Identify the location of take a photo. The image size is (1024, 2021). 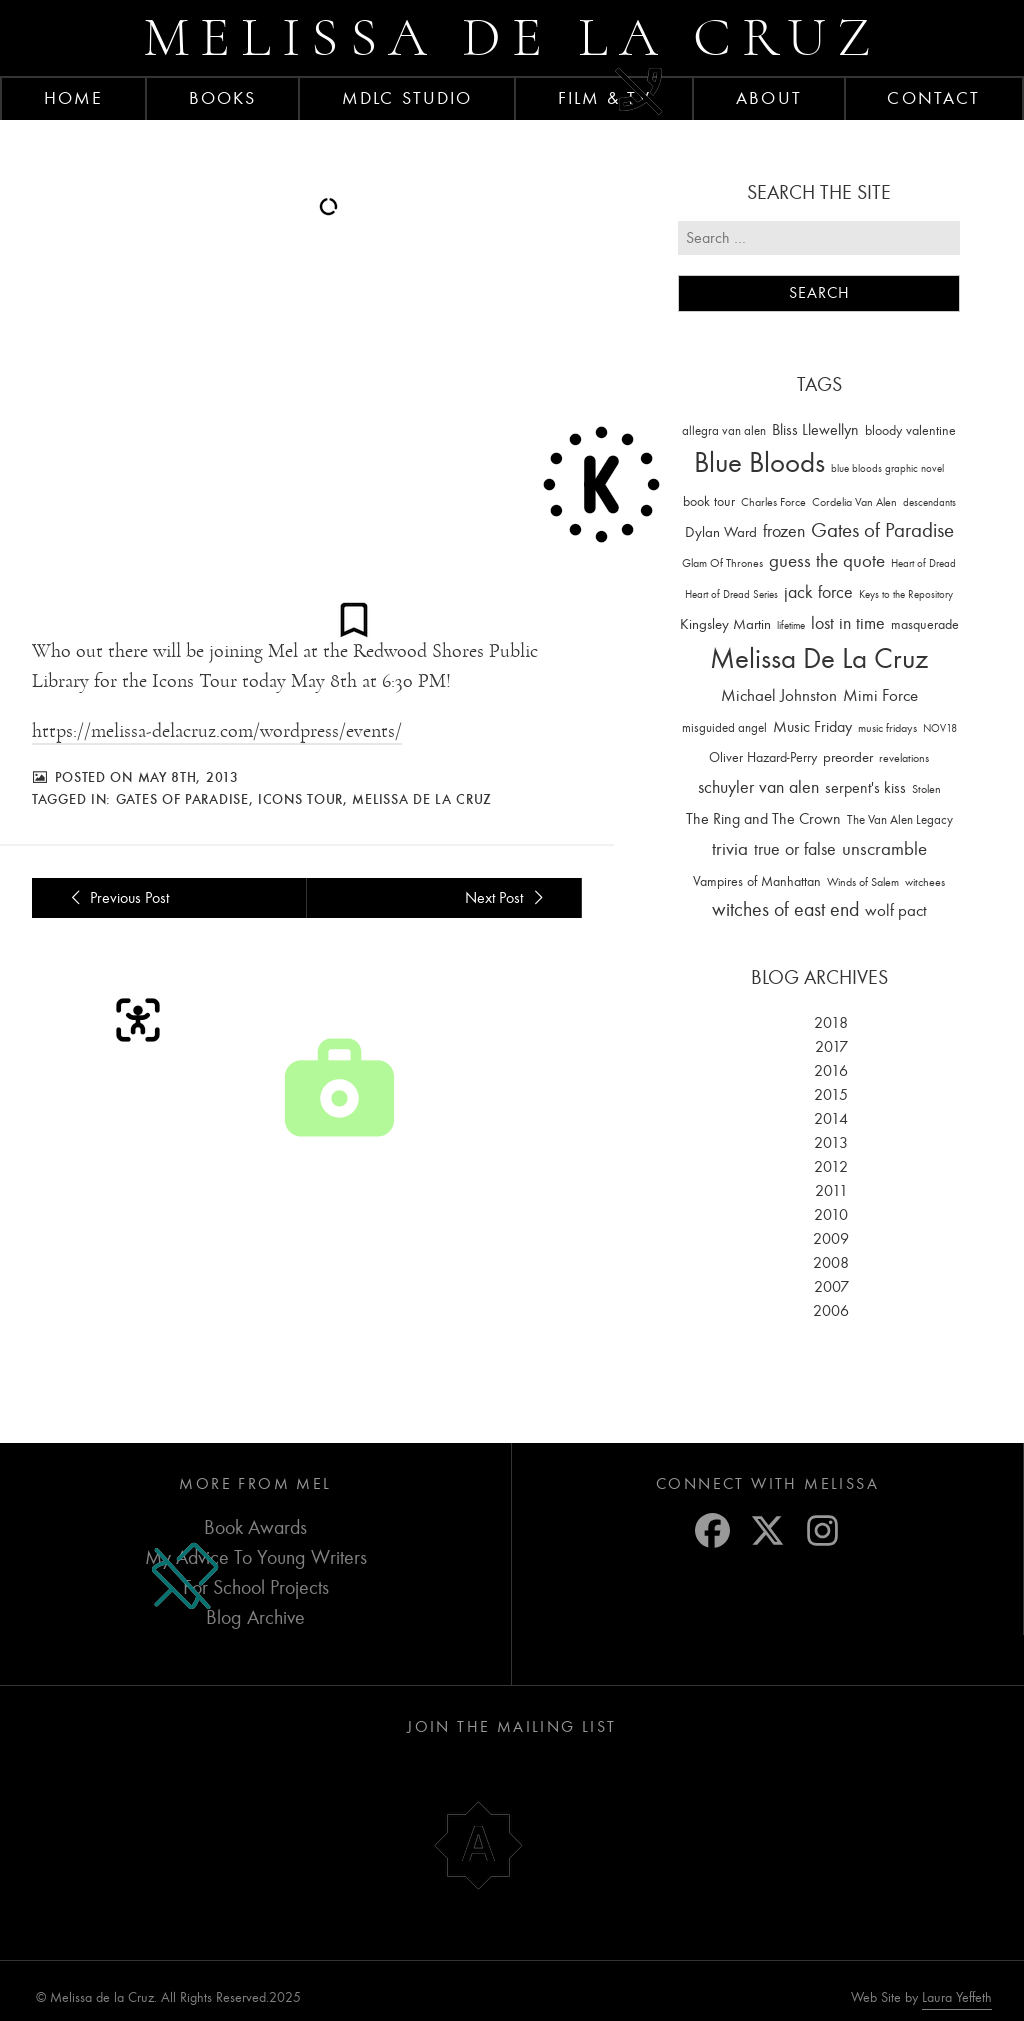
(339, 1087).